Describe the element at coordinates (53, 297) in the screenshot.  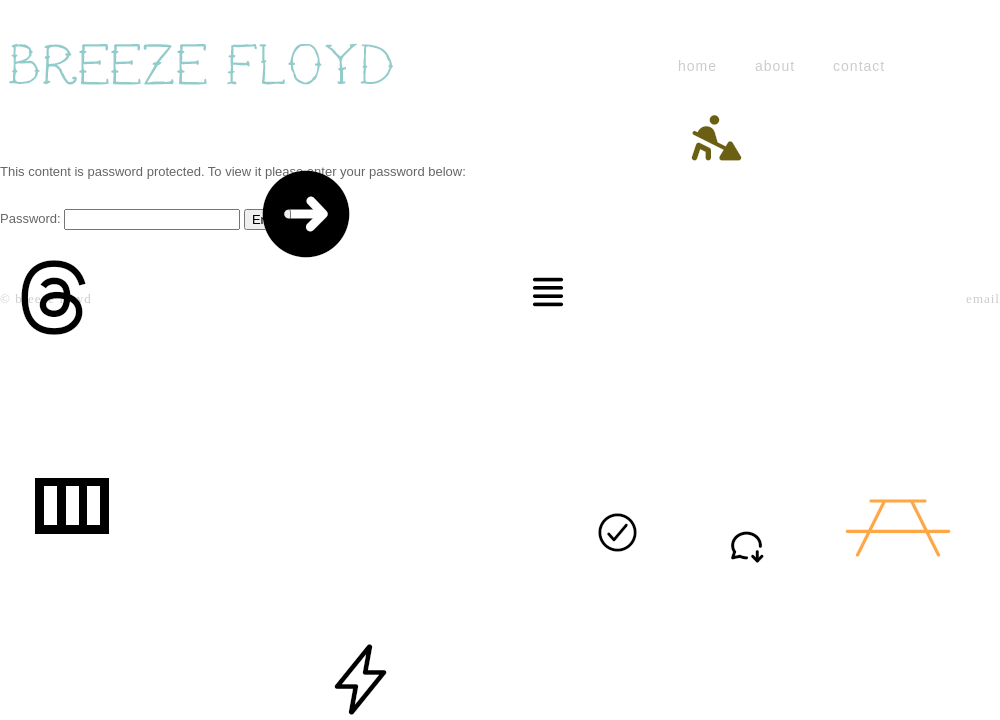
I see `open the Threads app` at that location.